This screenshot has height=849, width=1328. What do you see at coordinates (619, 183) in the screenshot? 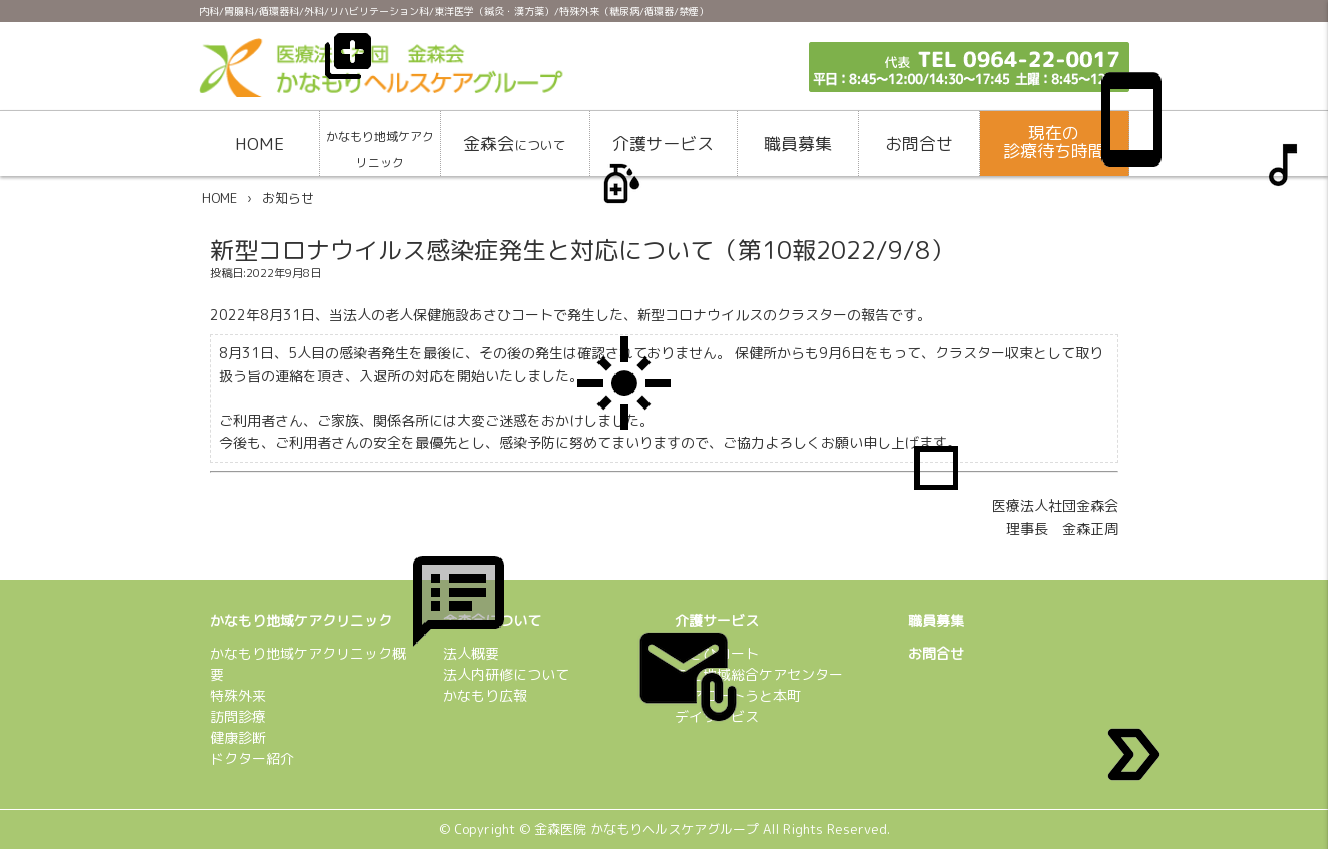
I see `access hand sanitizer station information` at bounding box center [619, 183].